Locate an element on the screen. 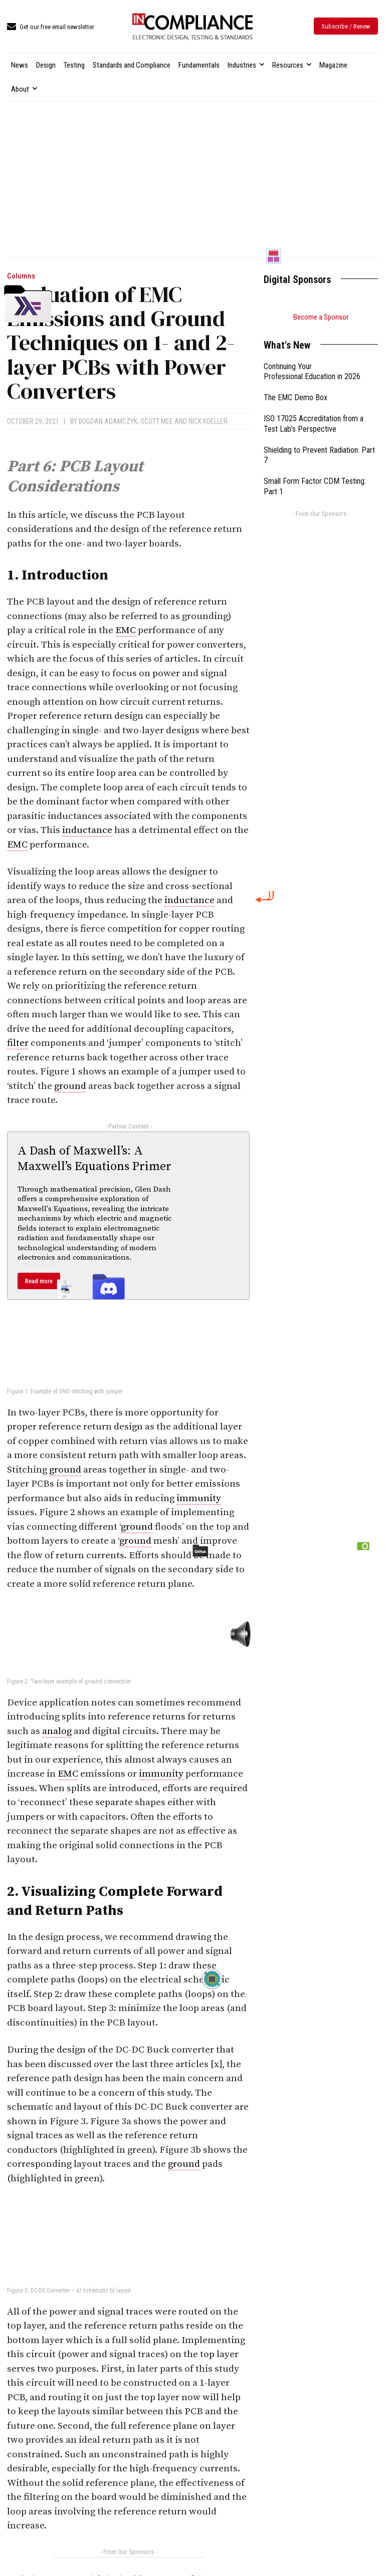  reply to all recipients of an email is located at coordinates (264, 896).